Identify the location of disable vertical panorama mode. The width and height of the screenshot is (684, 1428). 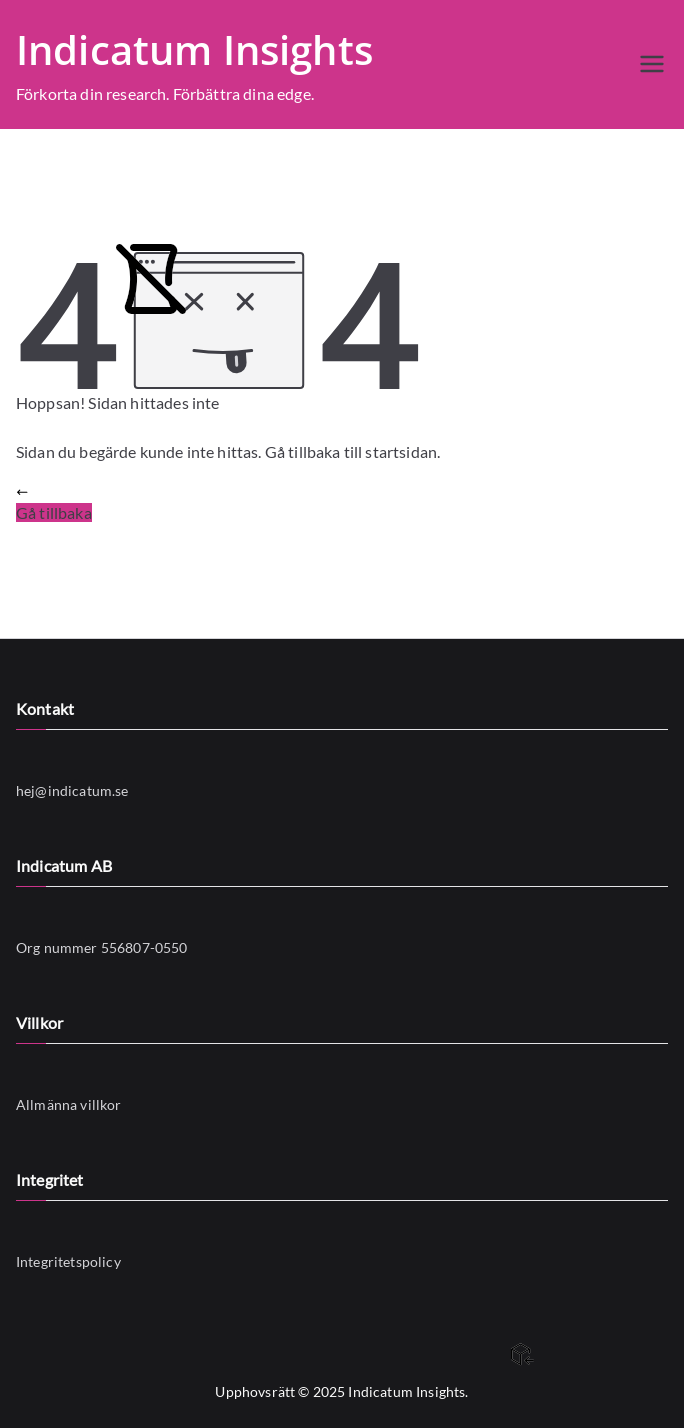
(151, 279).